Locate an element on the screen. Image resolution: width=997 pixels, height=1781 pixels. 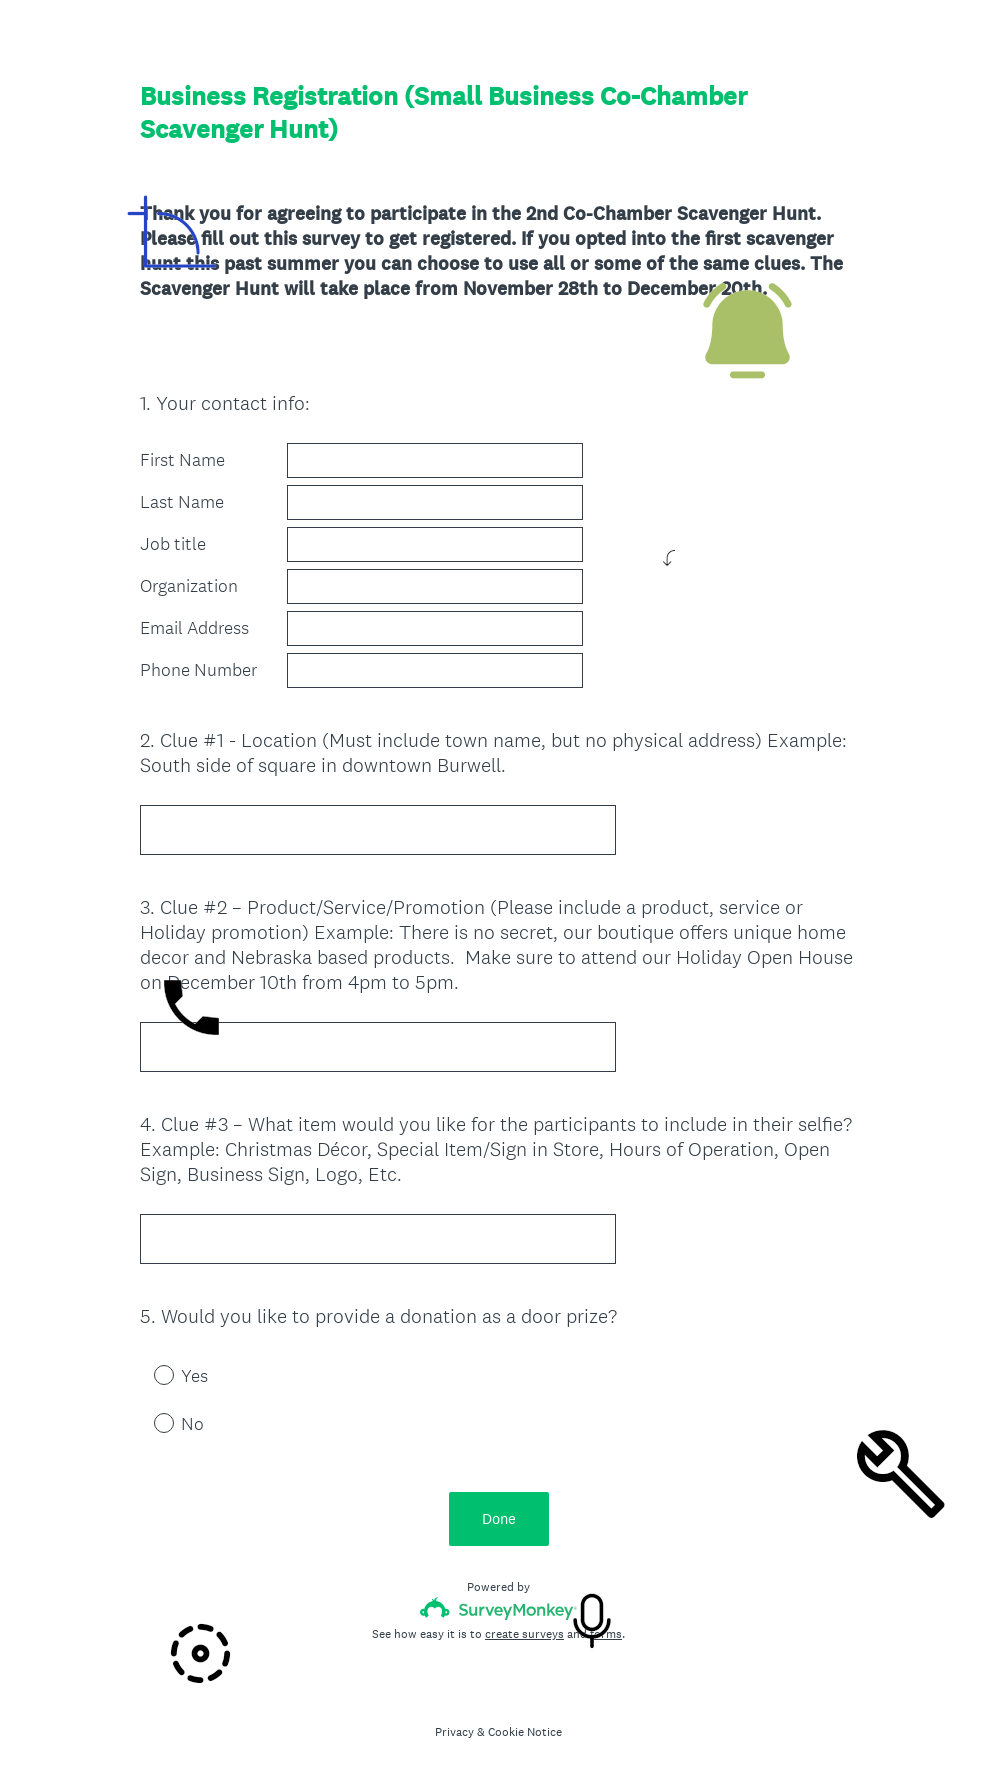
go back and down in navigation is located at coordinates (669, 558).